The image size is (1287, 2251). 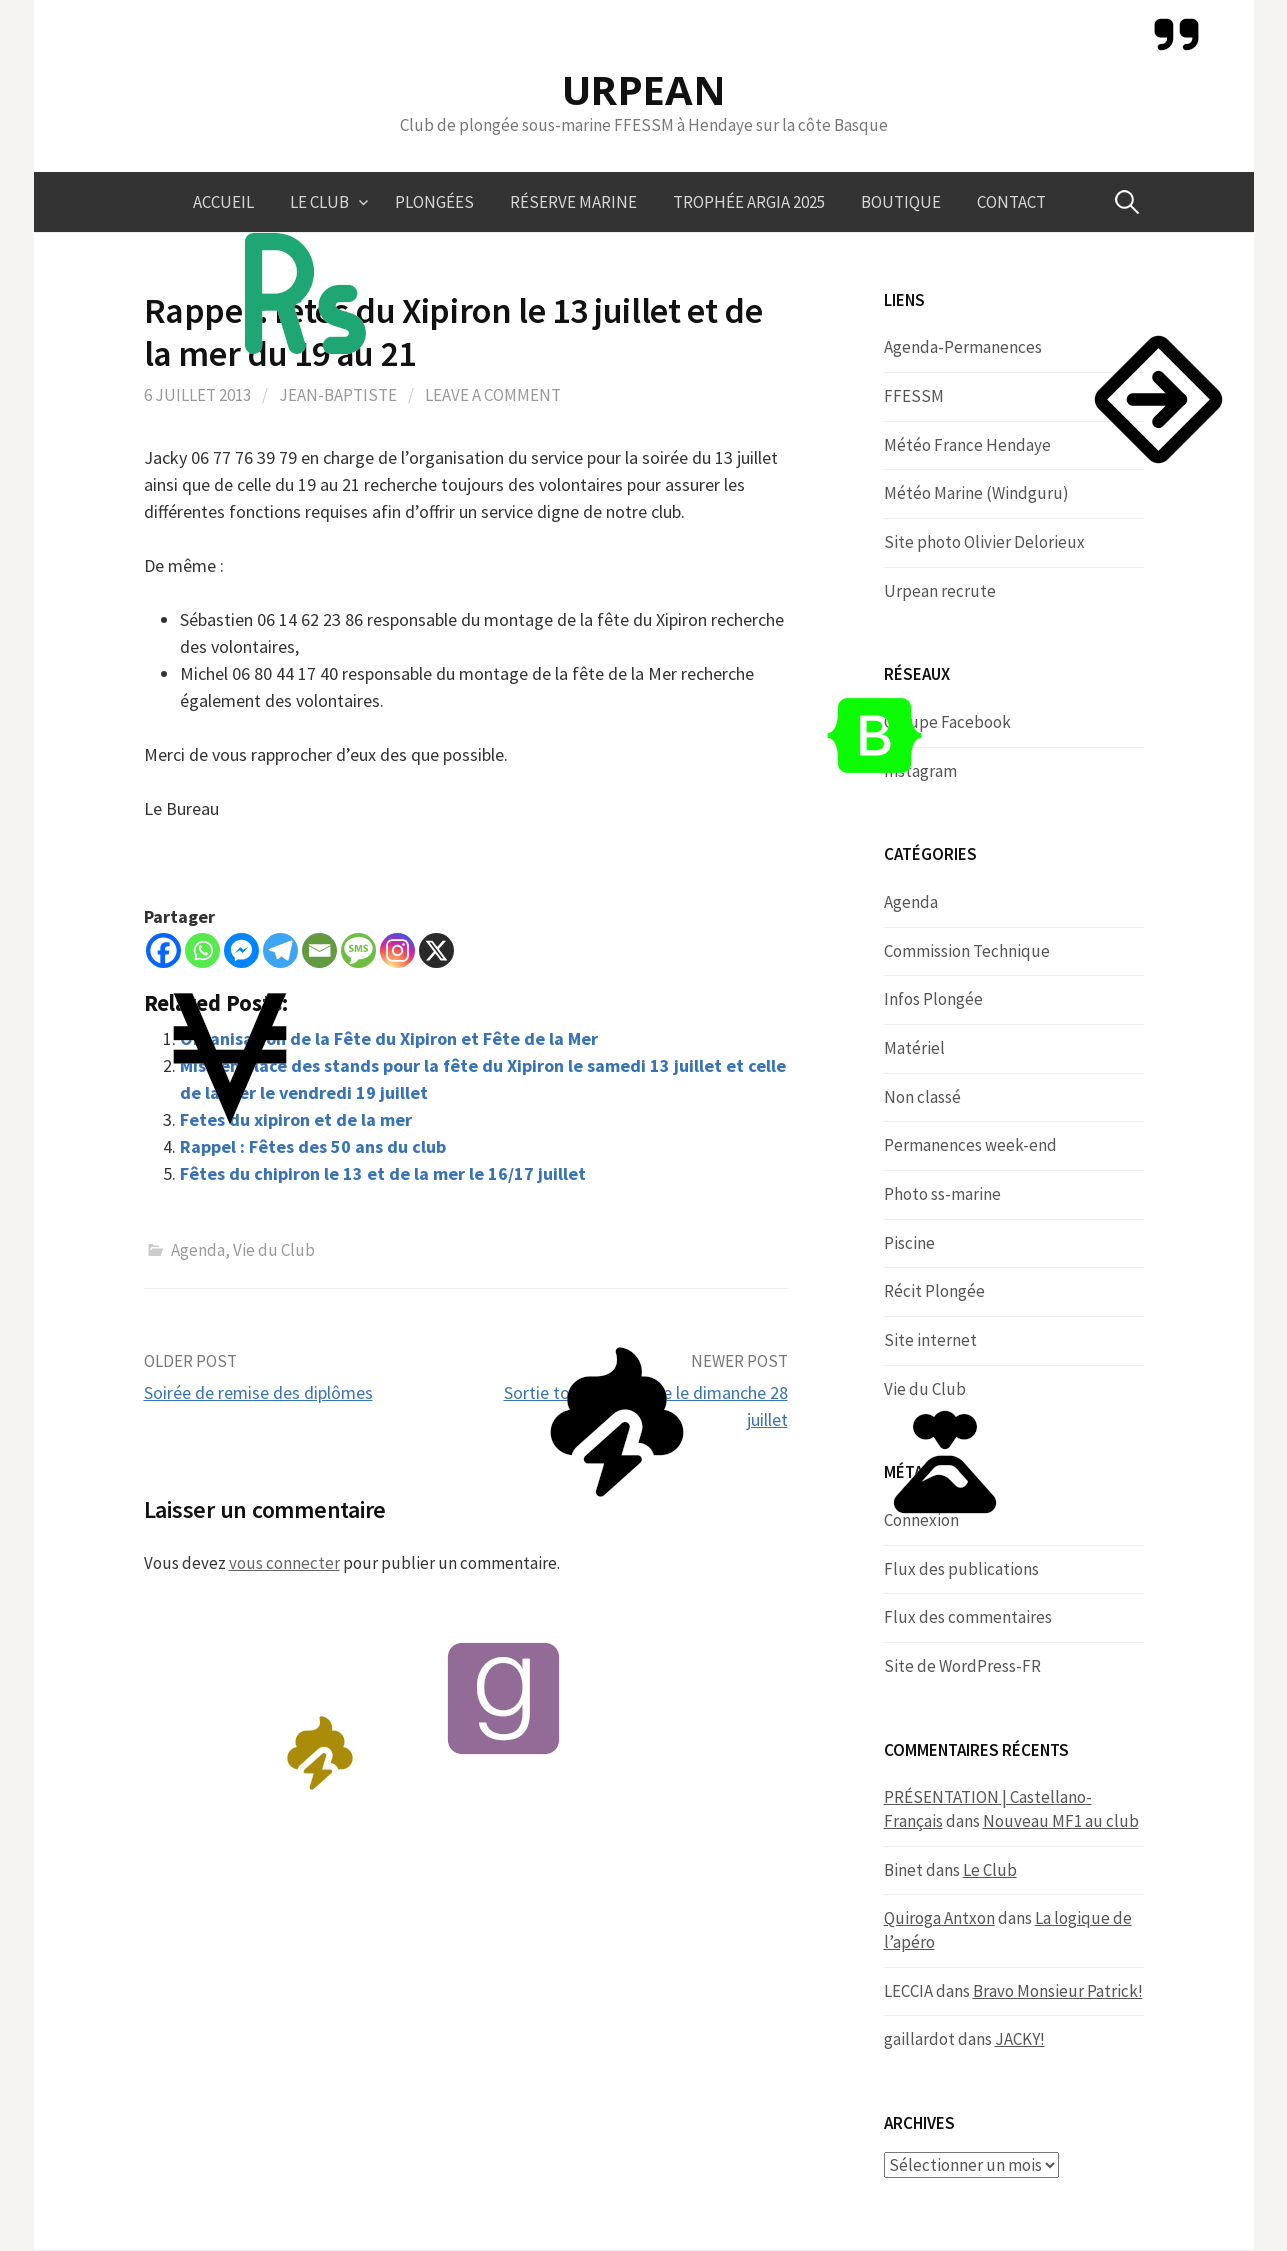 I want to click on indicates something went wrong or an error occurred, so click(x=617, y=1422).